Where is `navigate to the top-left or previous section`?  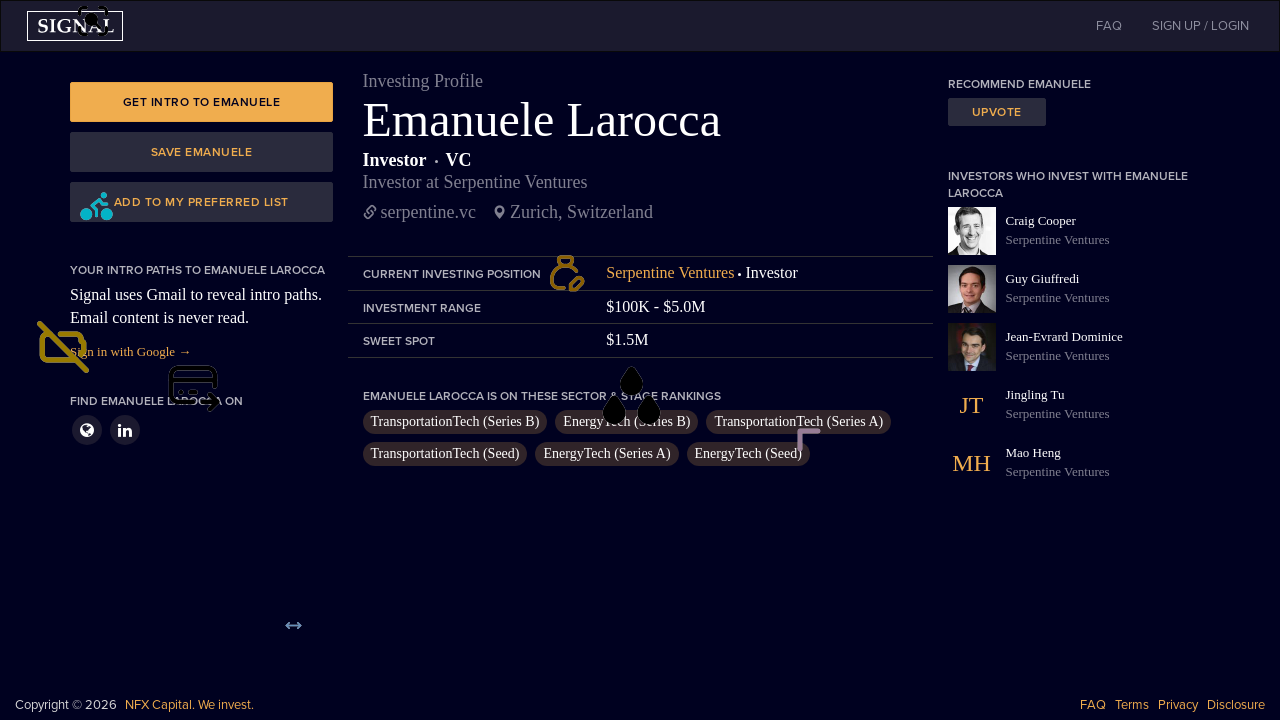 navigate to the top-left or previous section is located at coordinates (809, 440).